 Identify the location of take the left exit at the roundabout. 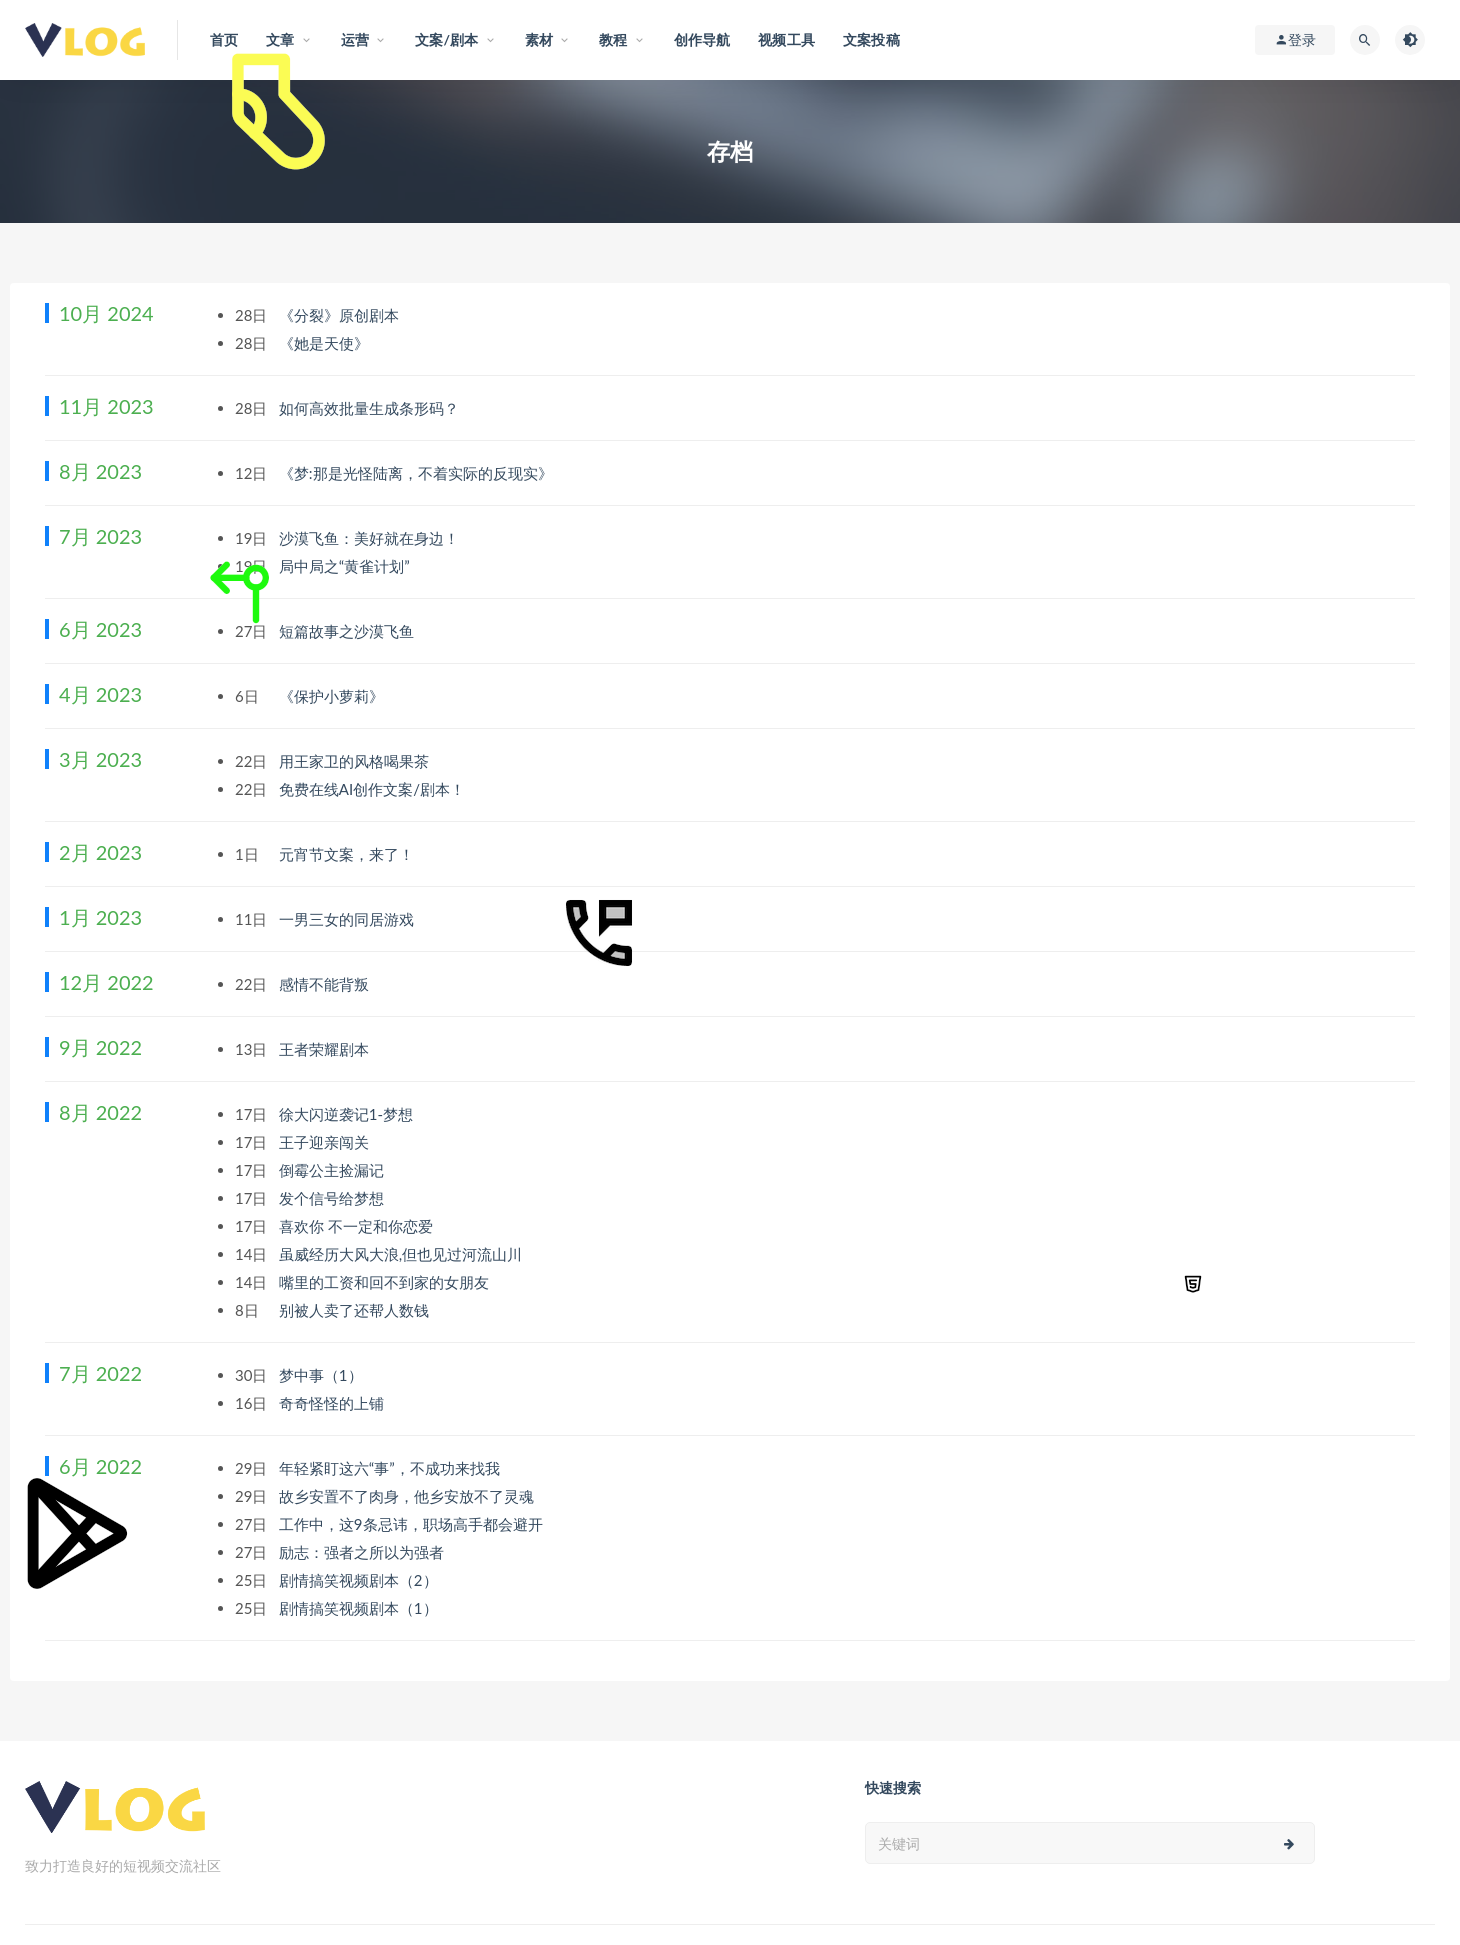
(243, 594).